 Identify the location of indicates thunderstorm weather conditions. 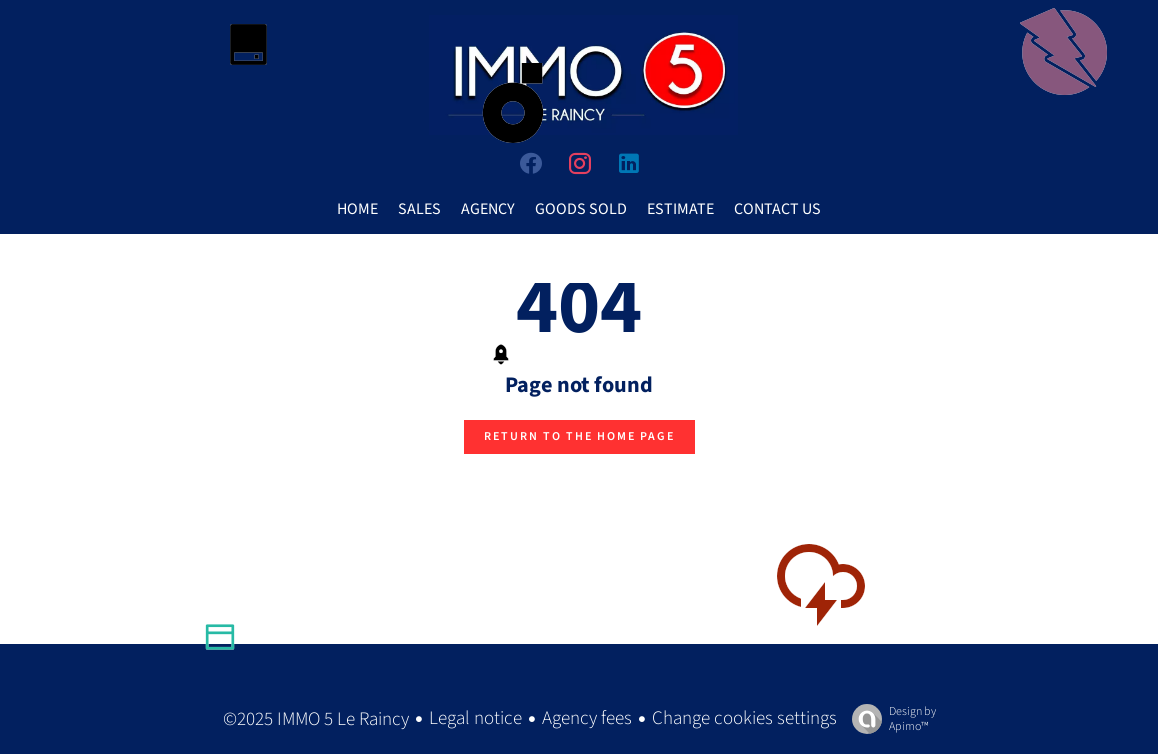
(821, 584).